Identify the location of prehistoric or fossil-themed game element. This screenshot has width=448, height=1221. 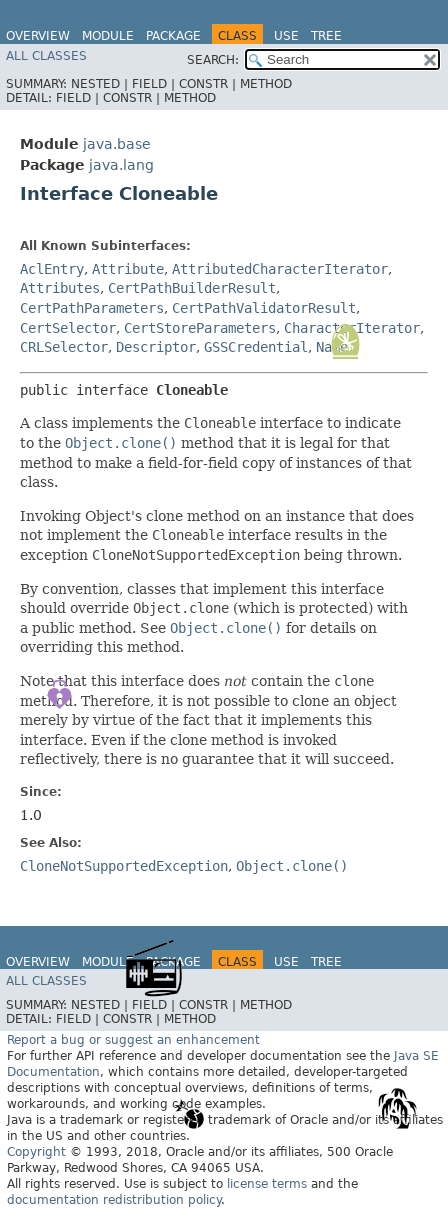
(345, 341).